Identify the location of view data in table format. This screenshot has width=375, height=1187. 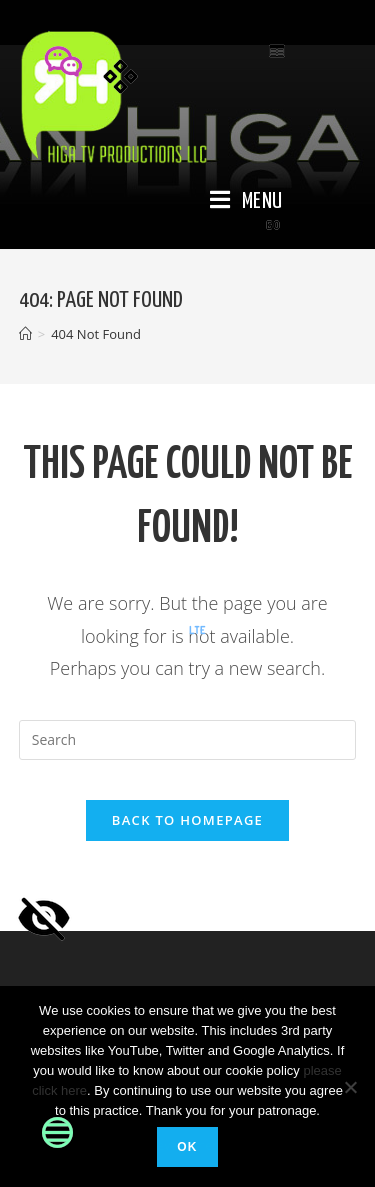
(277, 51).